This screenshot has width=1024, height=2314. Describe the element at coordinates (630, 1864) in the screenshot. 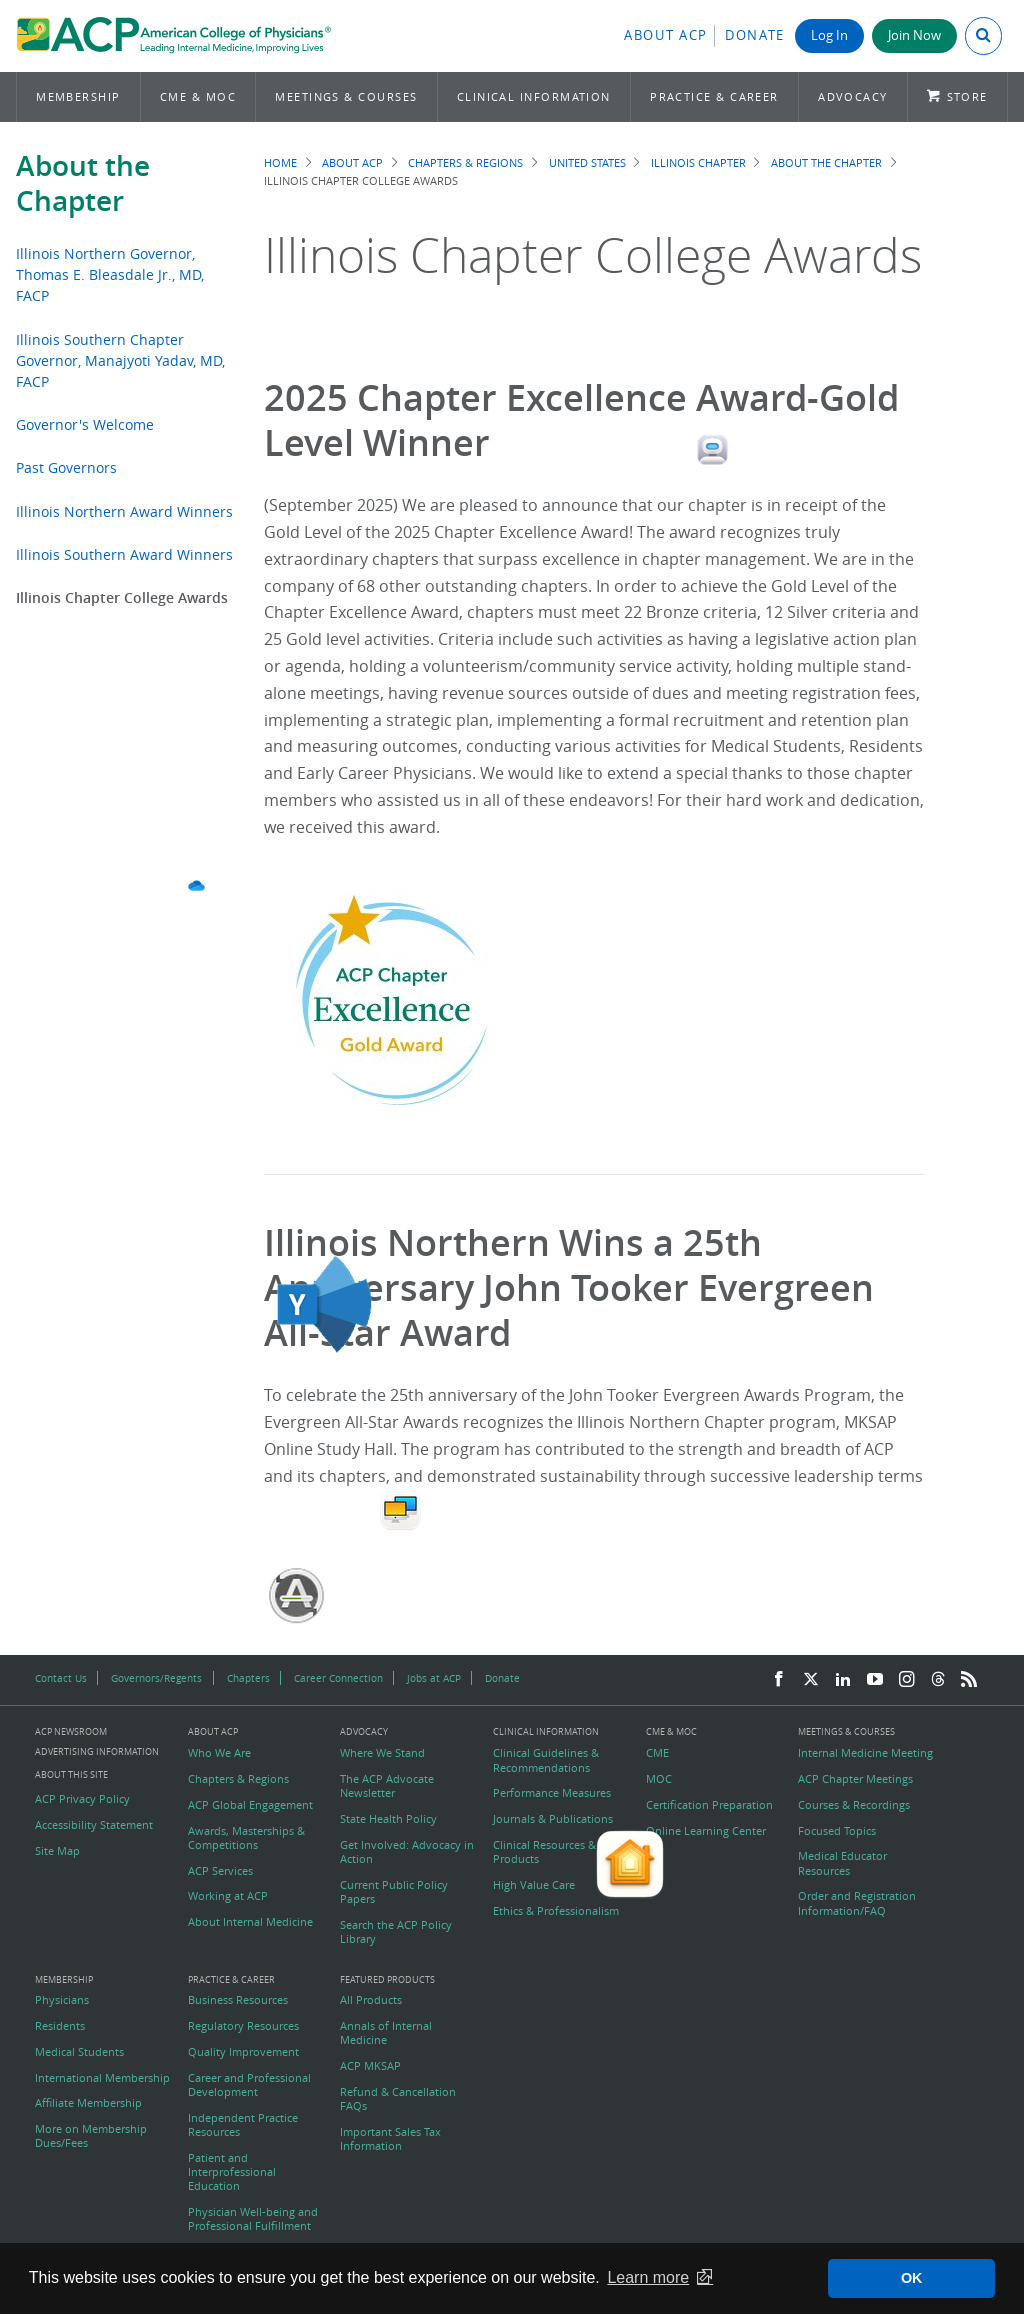

I see `open the Apple Home app` at that location.